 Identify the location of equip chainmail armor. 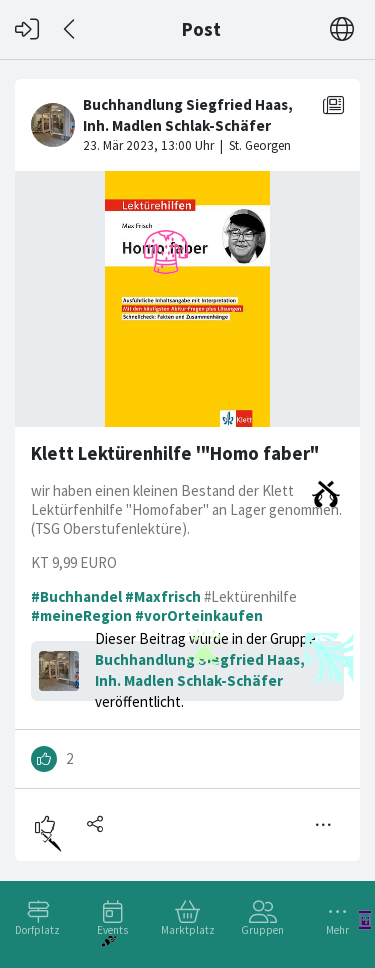
(166, 252).